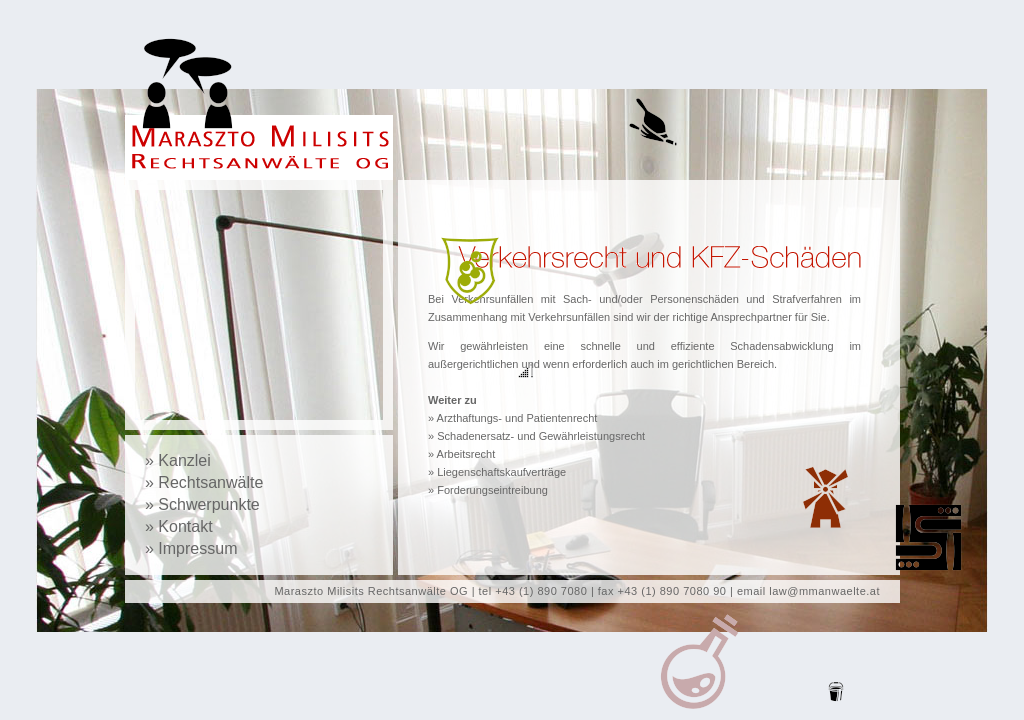 The image size is (1024, 720). I want to click on empty inventory slot or container, so click(836, 691).